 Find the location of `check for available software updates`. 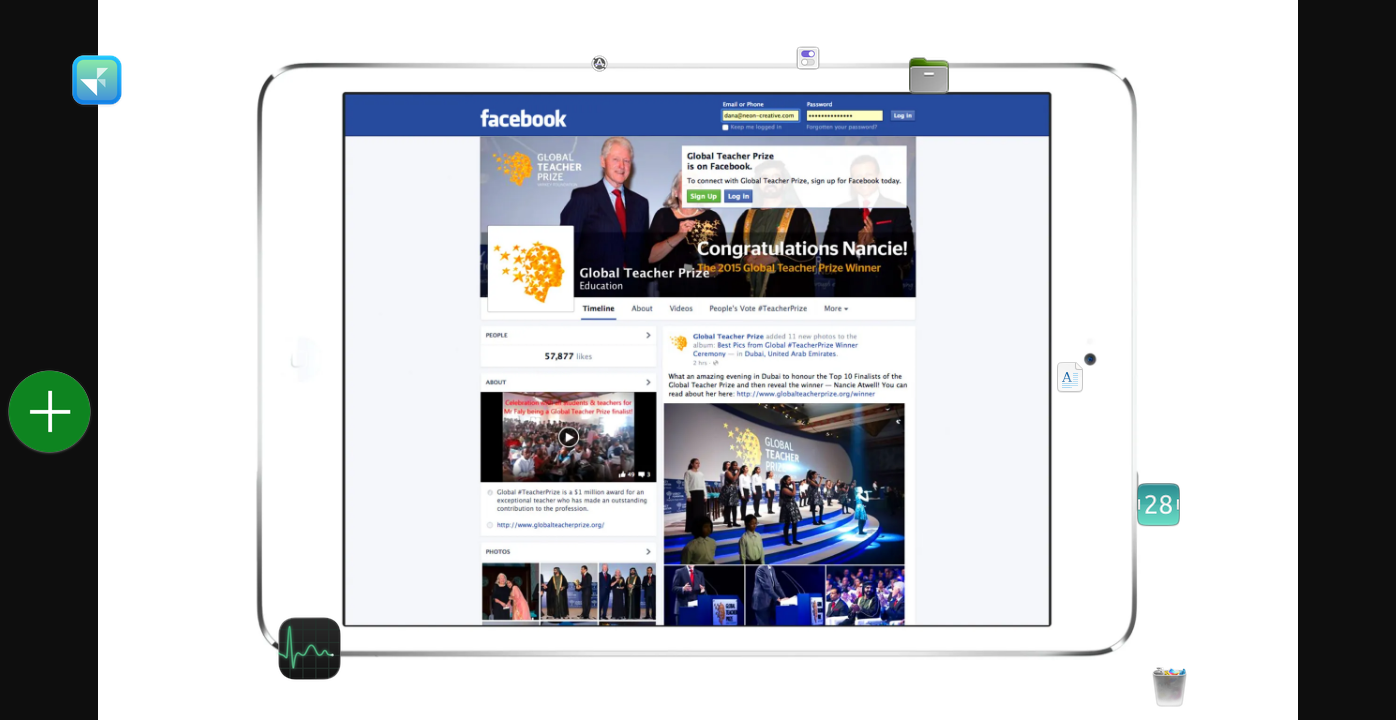

check for available software updates is located at coordinates (599, 63).